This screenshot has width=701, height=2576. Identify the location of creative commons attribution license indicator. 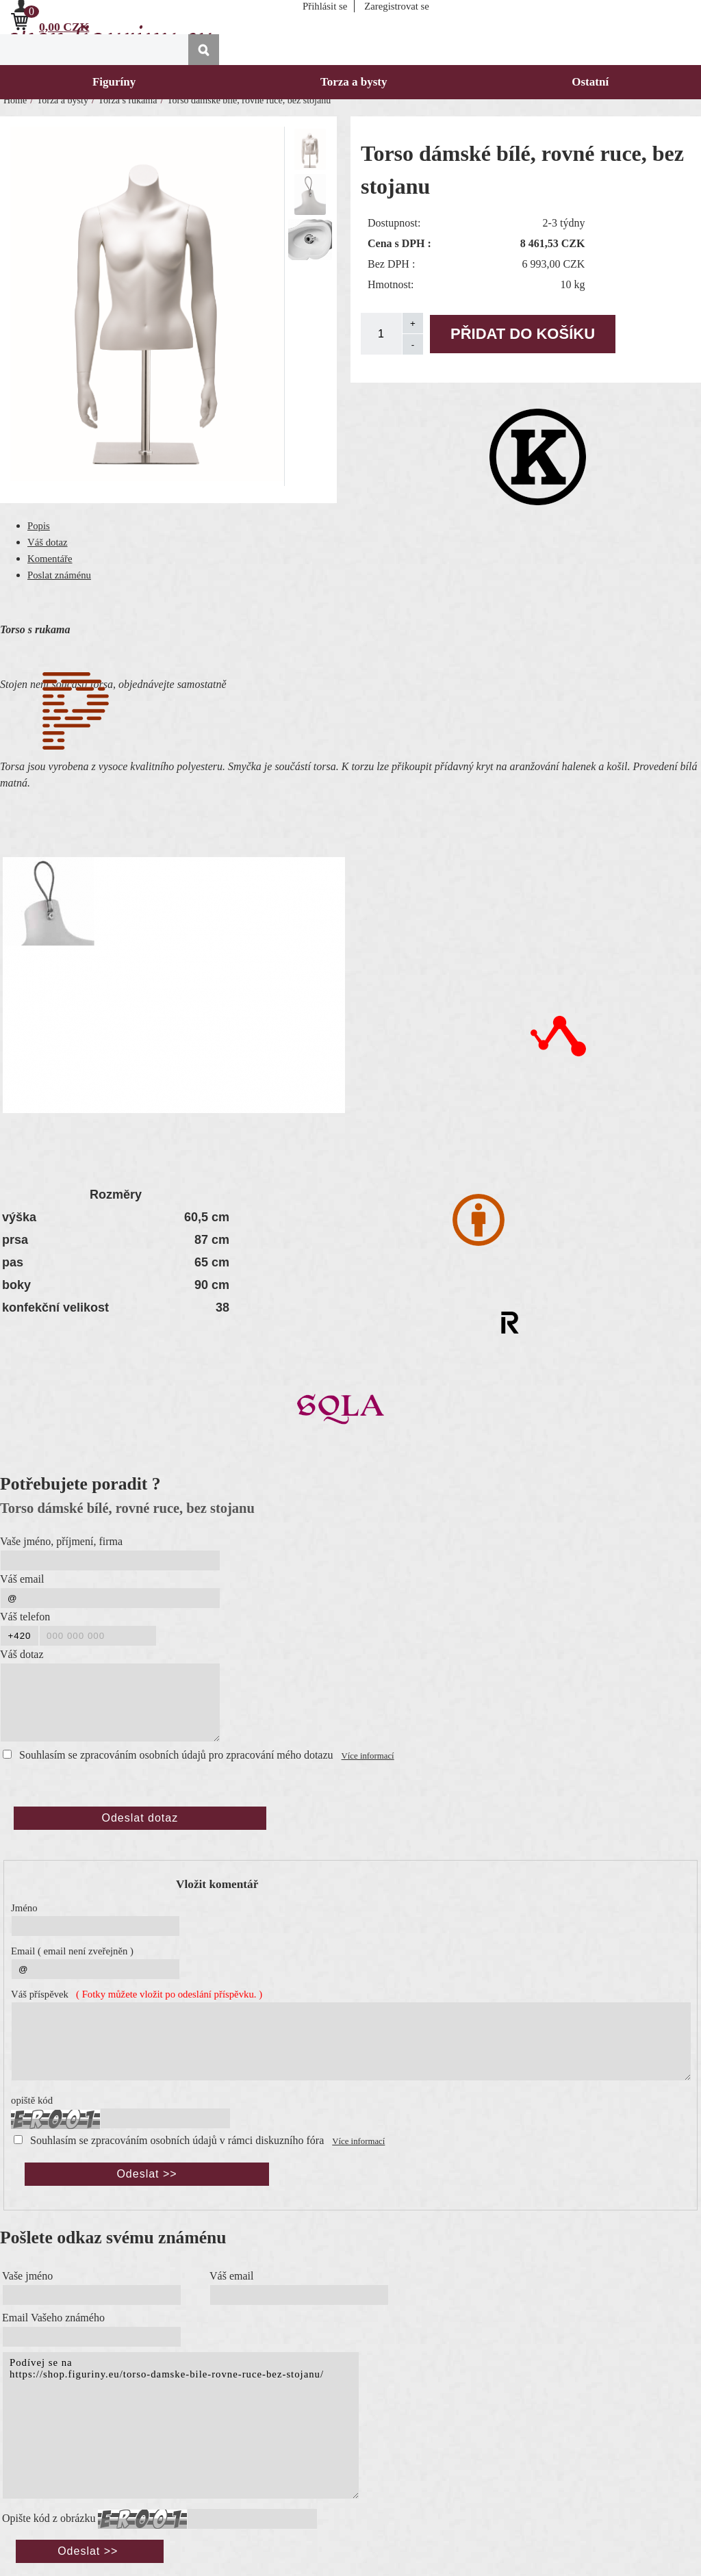
(479, 1220).